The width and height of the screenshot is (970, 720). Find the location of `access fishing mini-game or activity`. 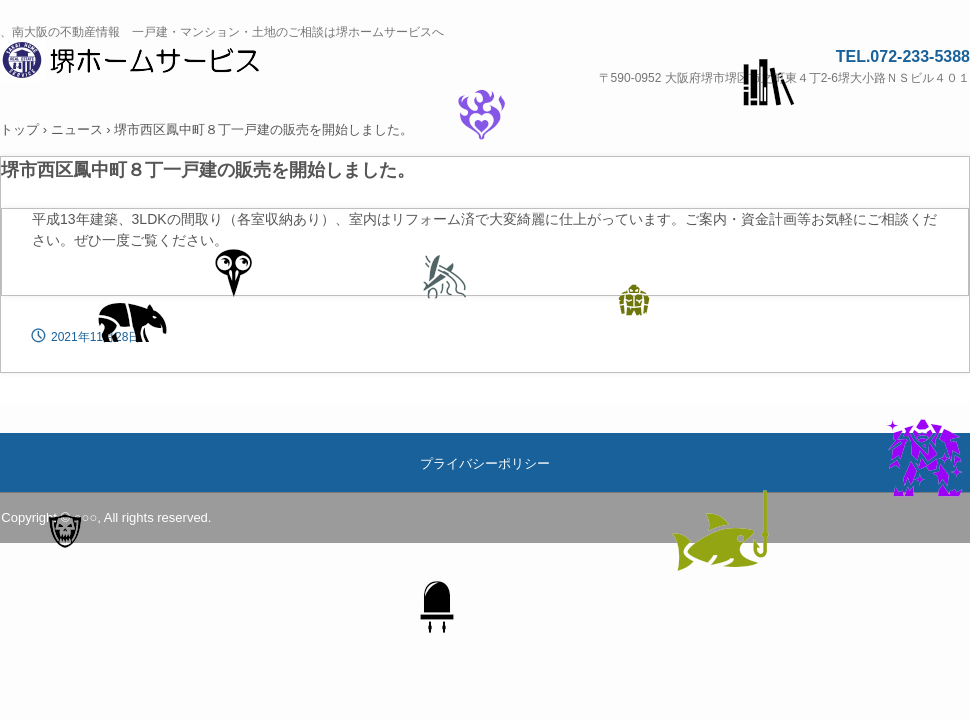

access fishing mini-game or activity is located at coordinates (722, 537).